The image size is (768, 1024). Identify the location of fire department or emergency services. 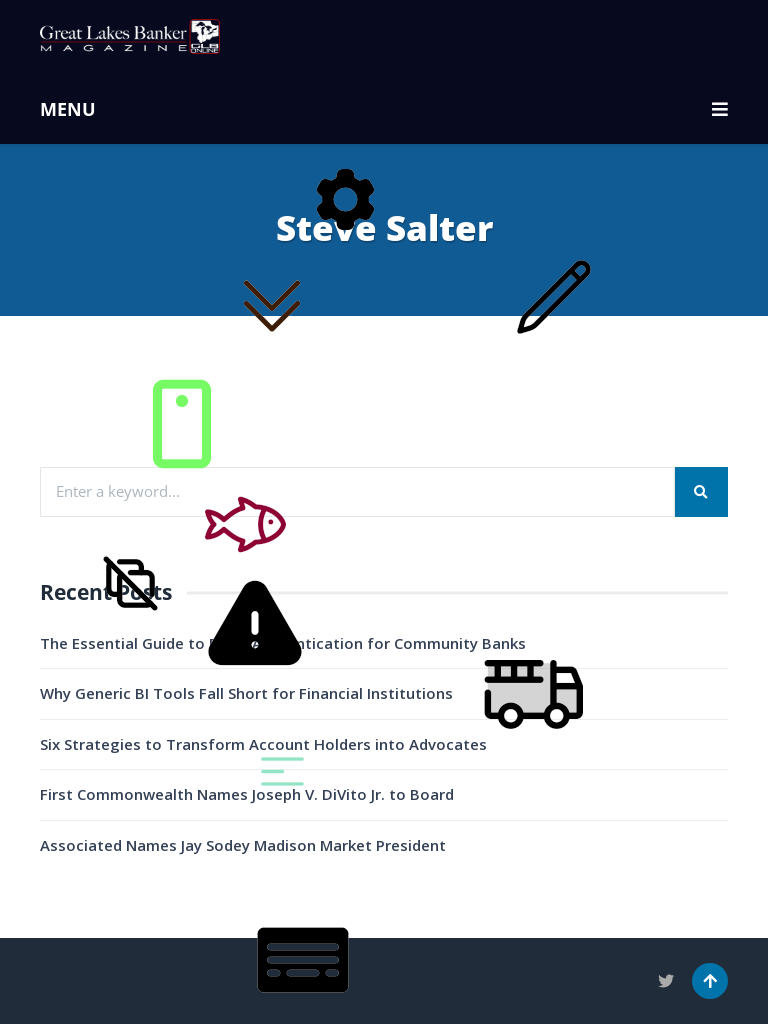
(530, 689).